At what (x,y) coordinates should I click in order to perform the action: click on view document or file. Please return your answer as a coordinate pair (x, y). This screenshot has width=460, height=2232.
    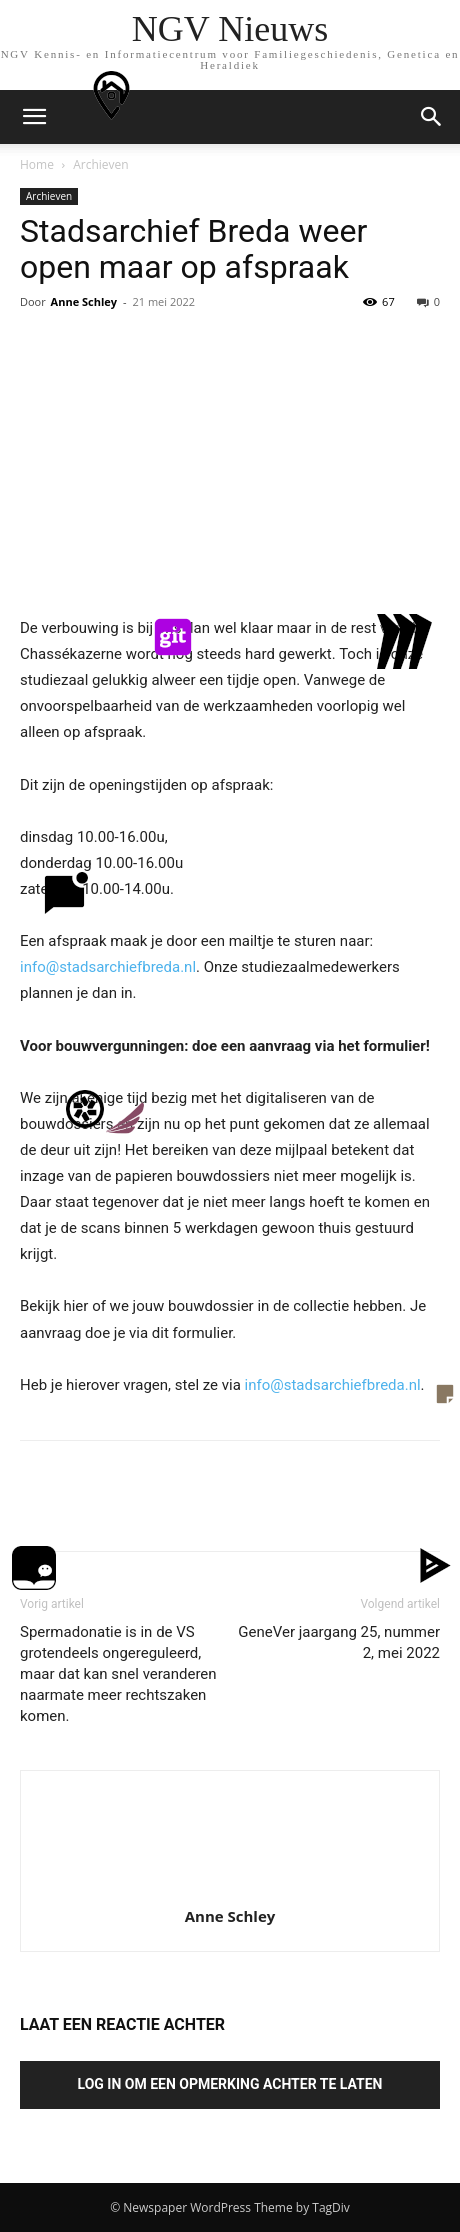
    Looking at the image, I should click on (445, 1394).